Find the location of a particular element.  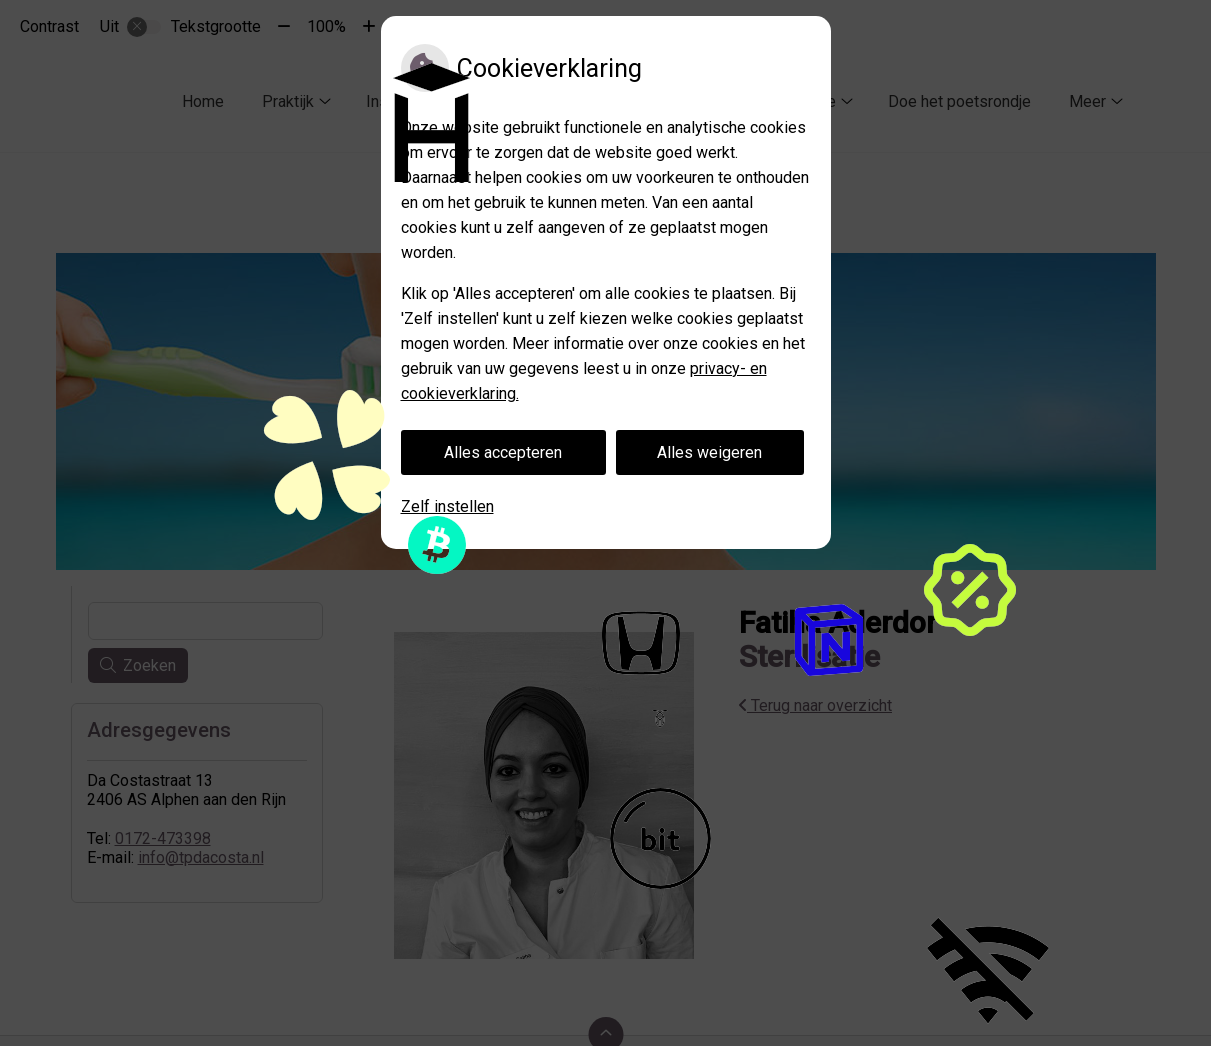

indicates no wifi connection available is located at coordinates (988, 975).